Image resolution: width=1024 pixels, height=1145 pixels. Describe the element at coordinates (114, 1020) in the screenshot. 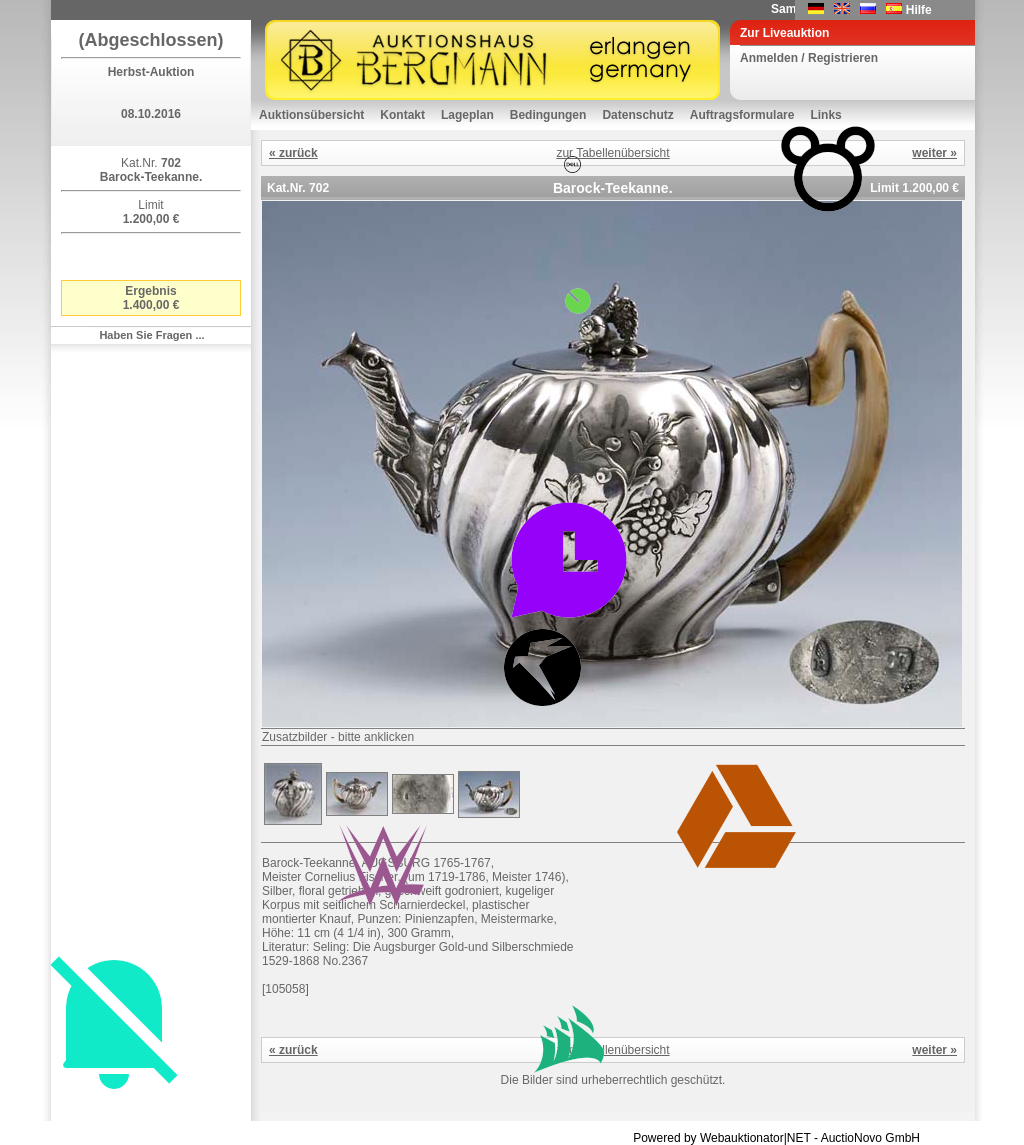

I see `mute notifications` at that location.